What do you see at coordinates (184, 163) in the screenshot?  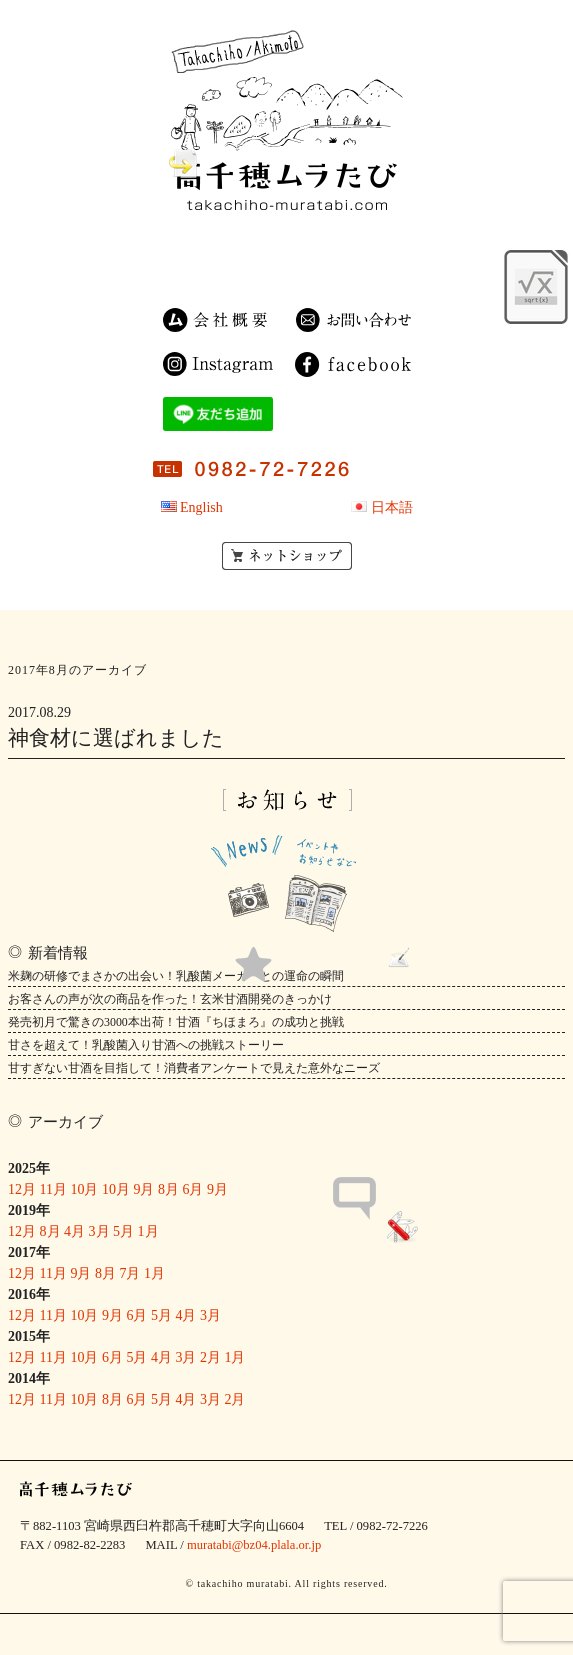 I see `revert document to previous version` at bounding box center [184, 163].